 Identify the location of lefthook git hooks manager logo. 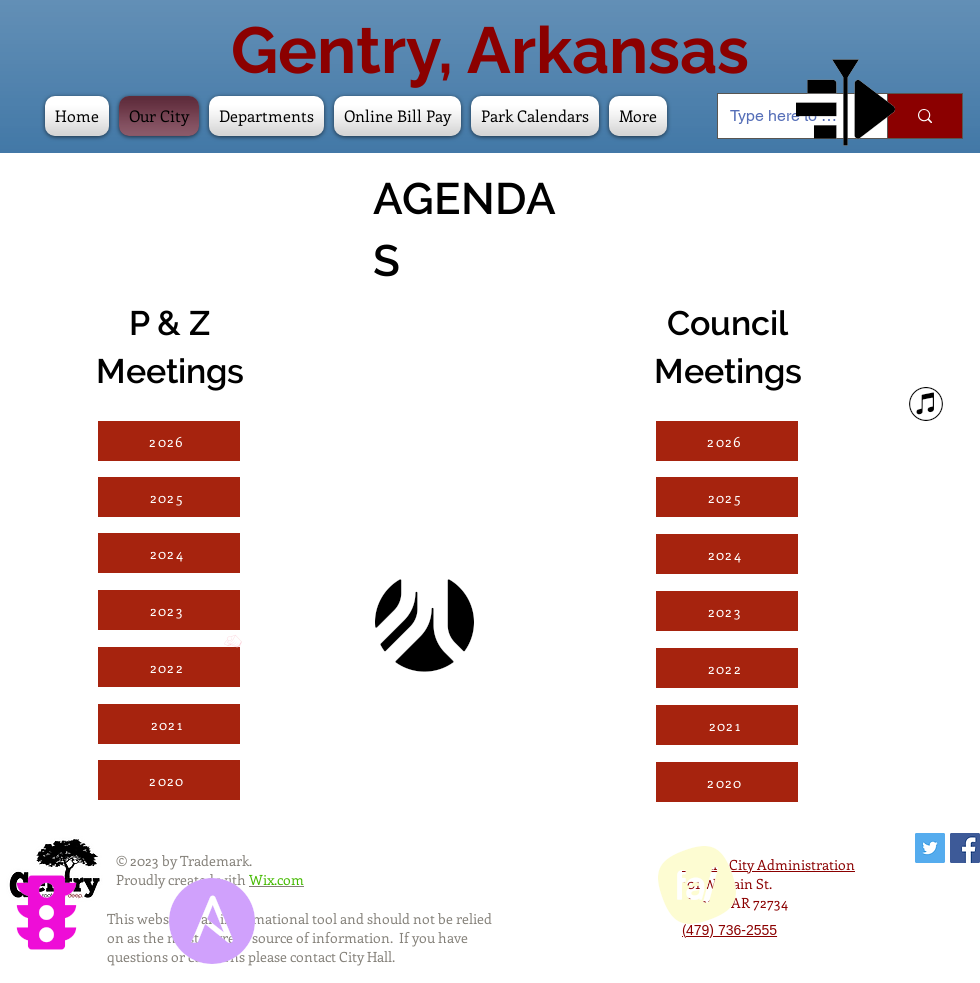
(233, 641).